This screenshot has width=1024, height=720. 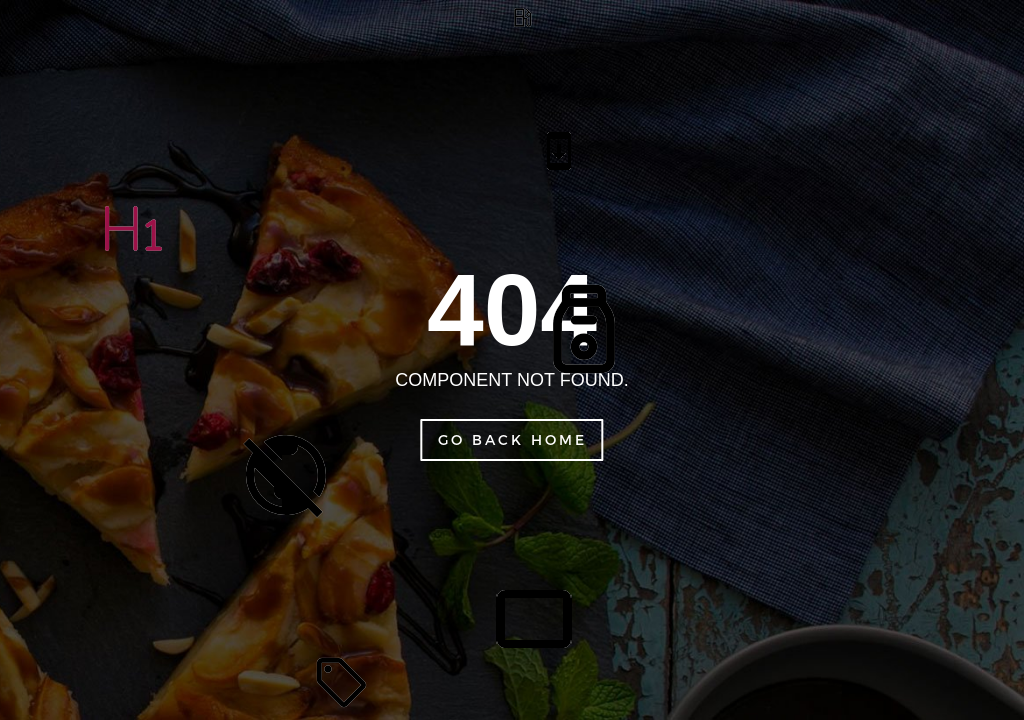 I want to click on view dairy or milk products, so click(x=584, y=329).